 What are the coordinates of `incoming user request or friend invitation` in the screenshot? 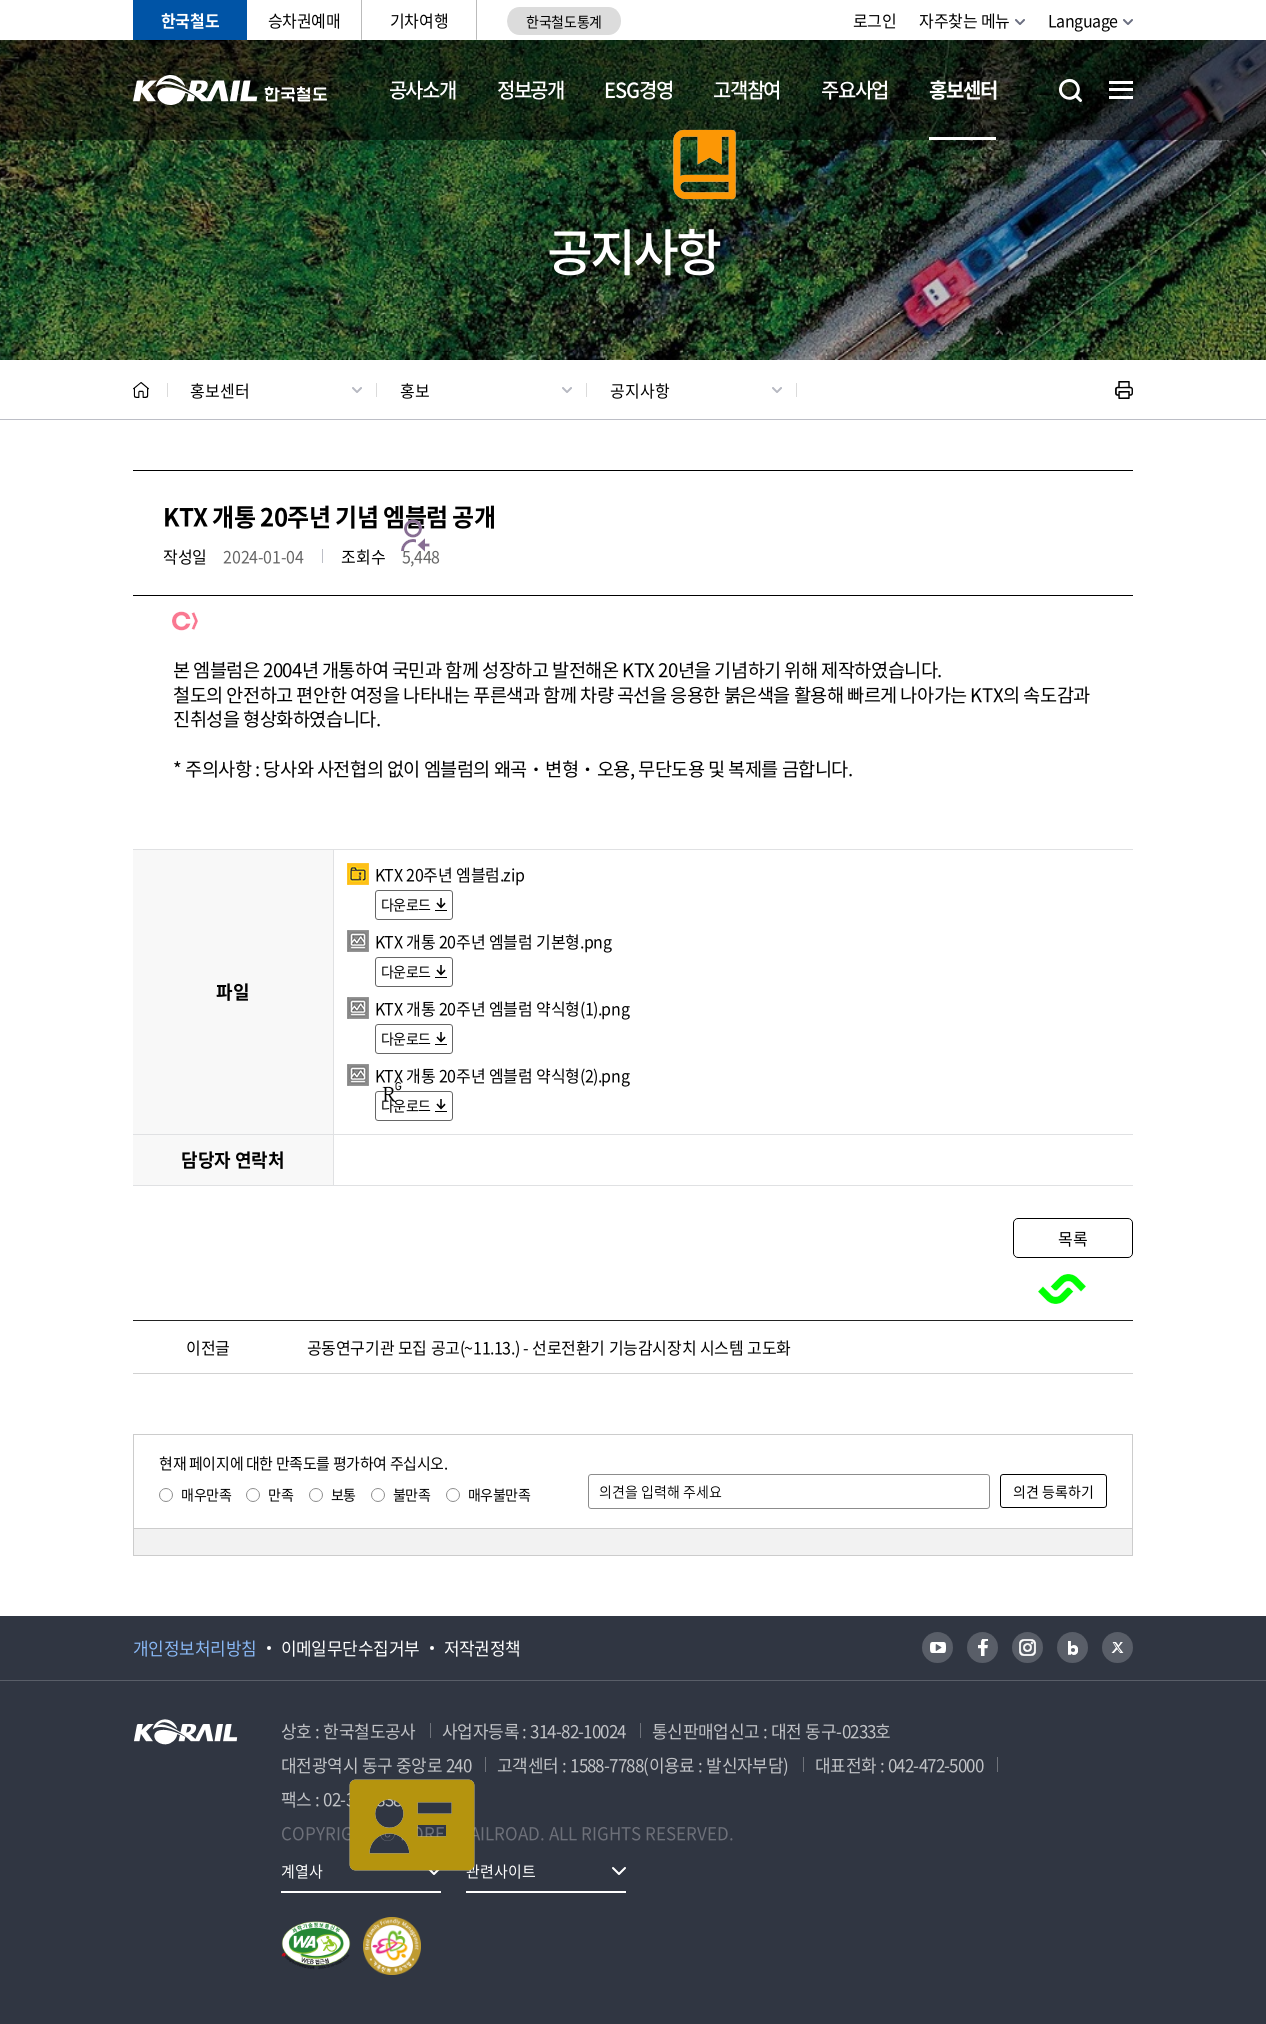 It's located at (413, 536).